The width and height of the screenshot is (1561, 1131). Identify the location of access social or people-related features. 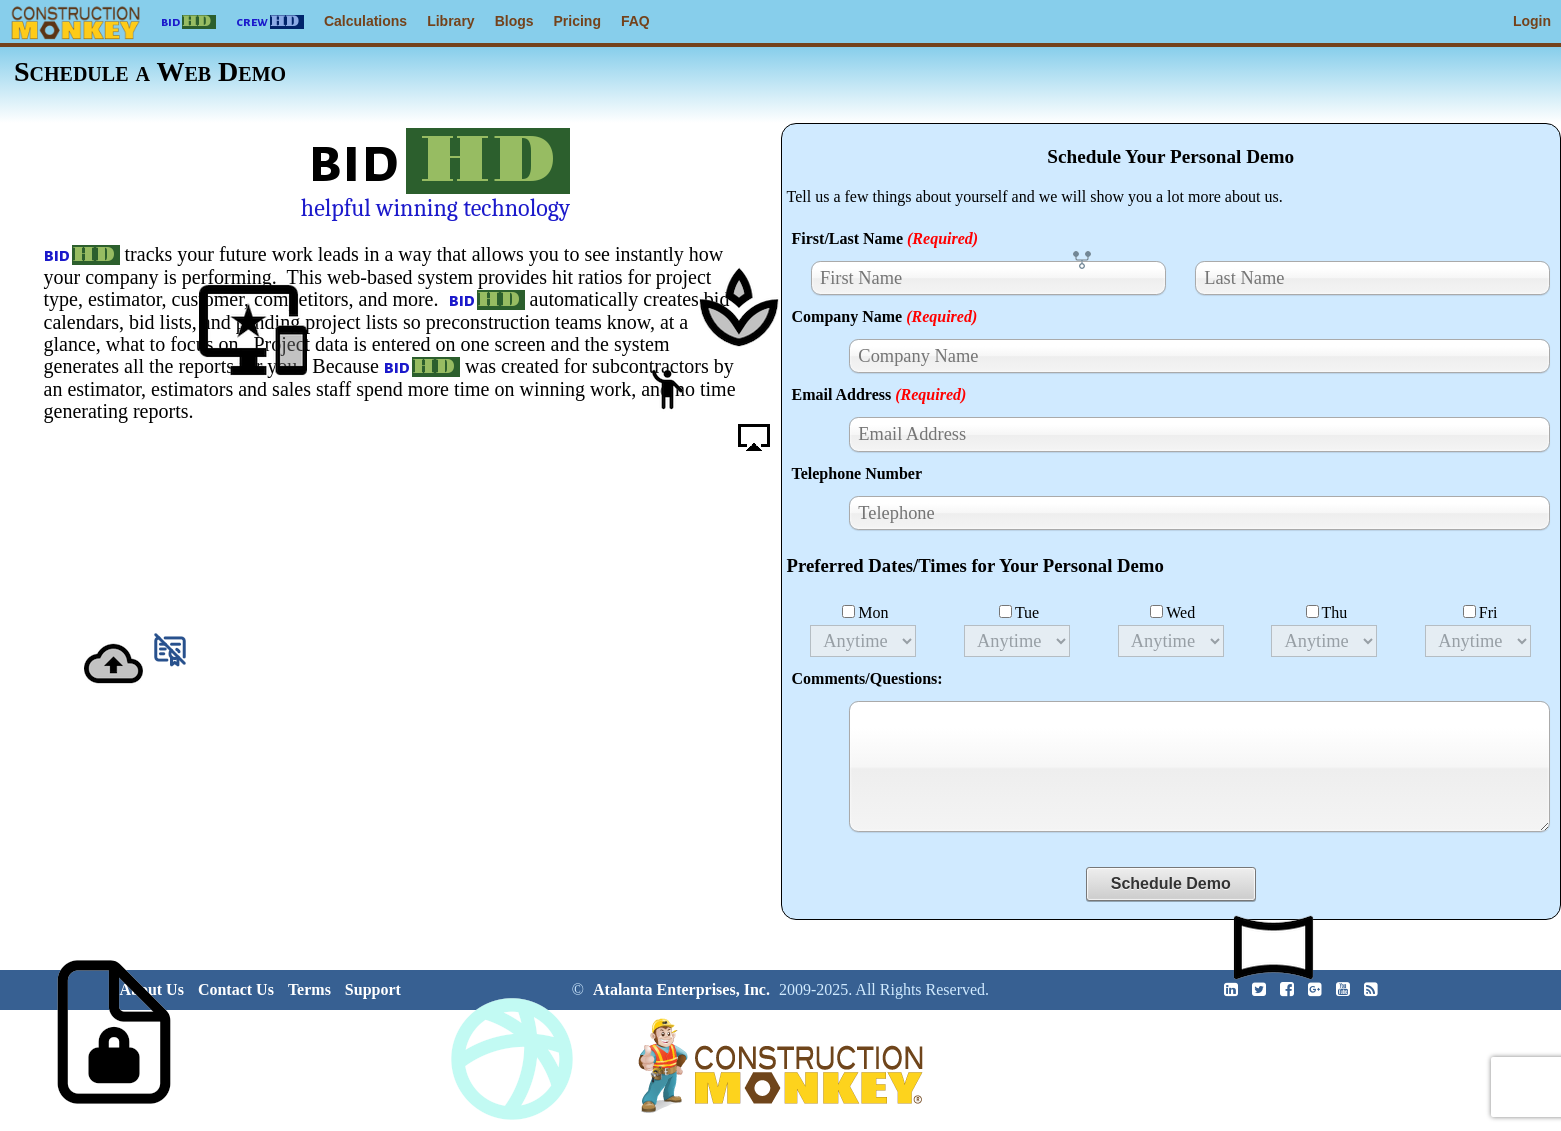
(667, 389).